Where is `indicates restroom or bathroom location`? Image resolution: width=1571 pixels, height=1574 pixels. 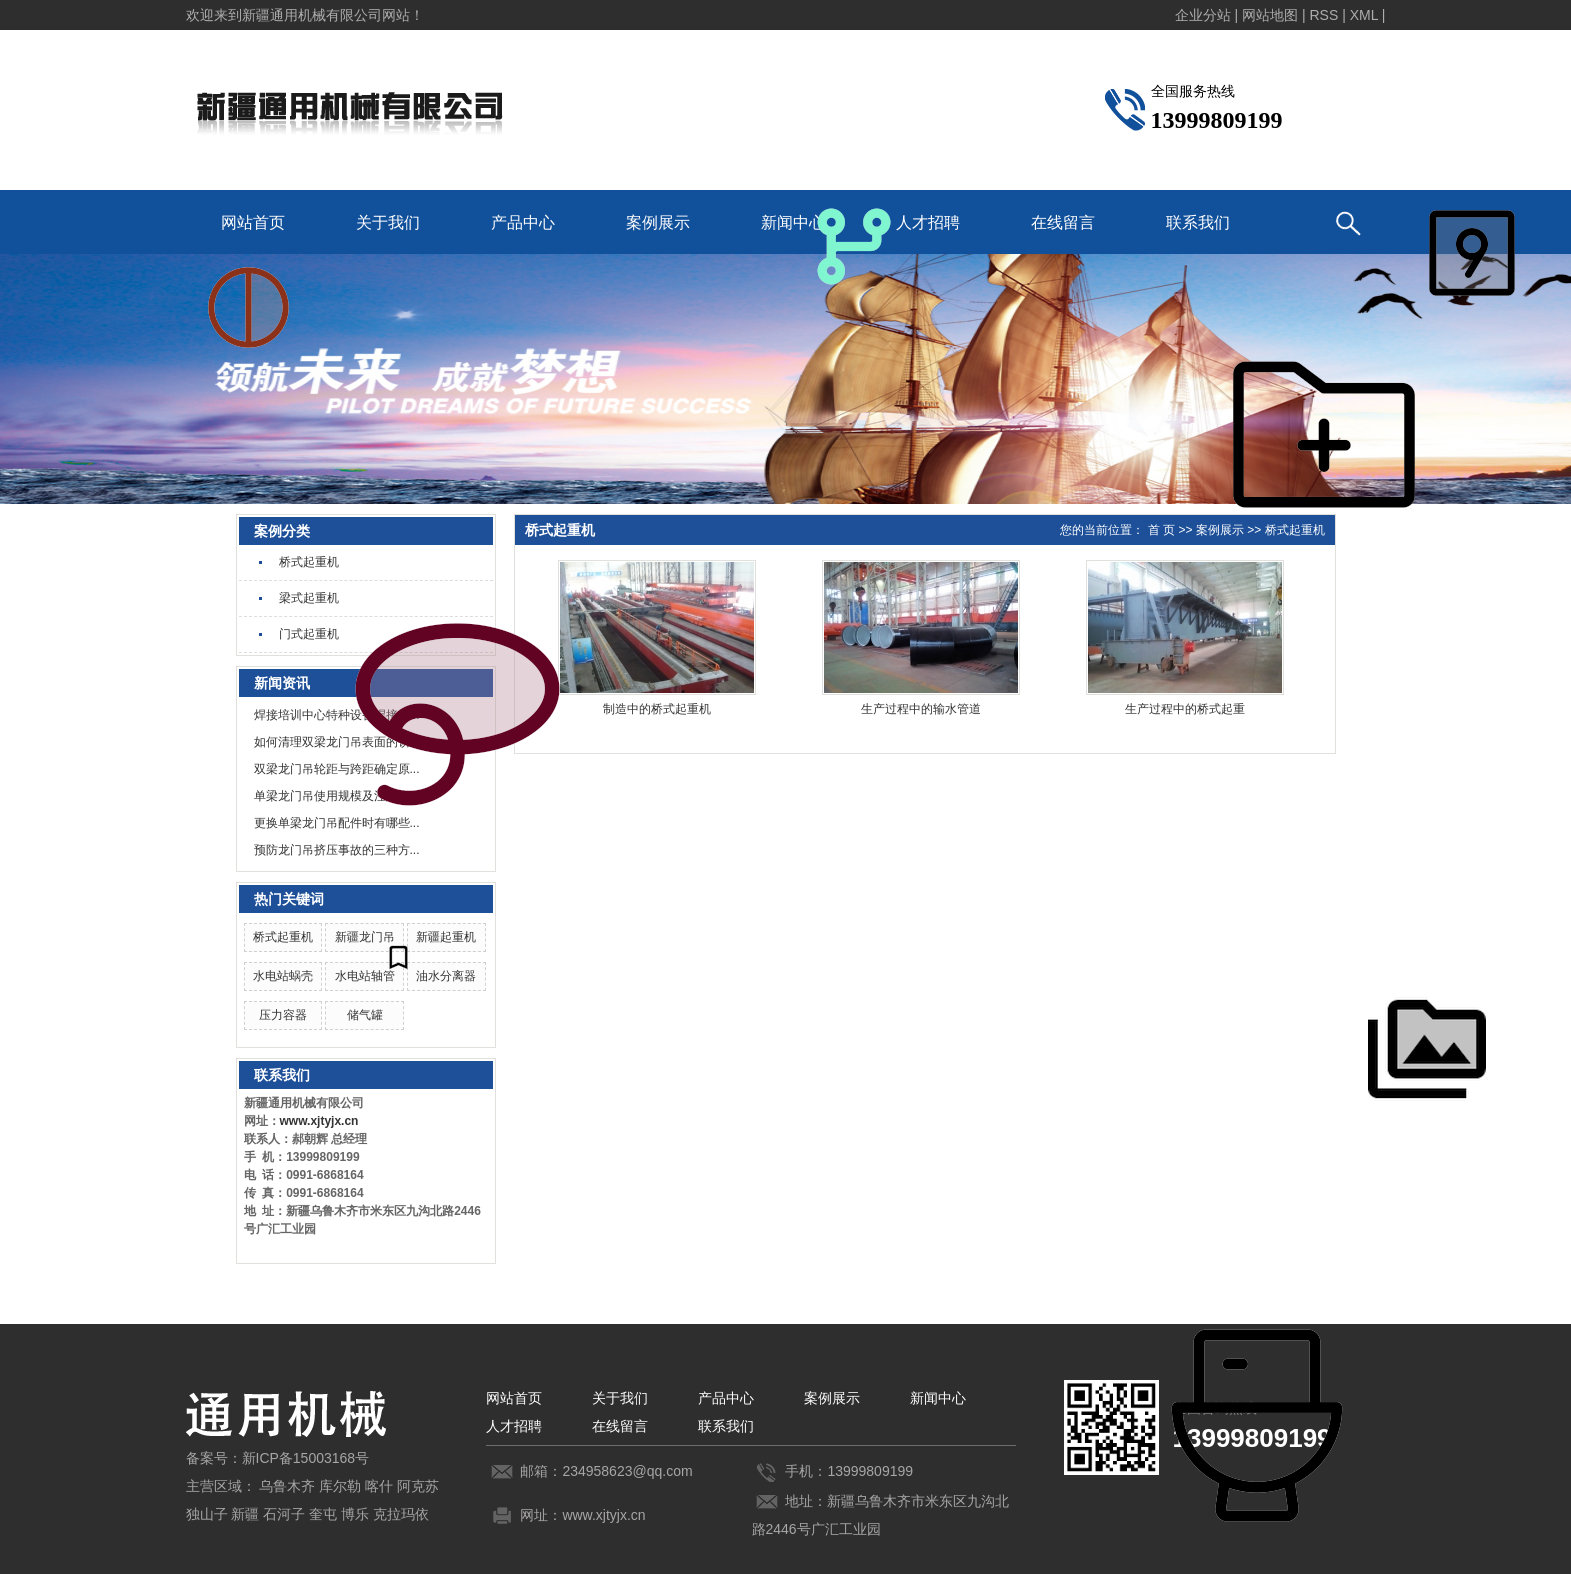 indicates restroom or bathroom location is located at coordinates (1257, 1422).